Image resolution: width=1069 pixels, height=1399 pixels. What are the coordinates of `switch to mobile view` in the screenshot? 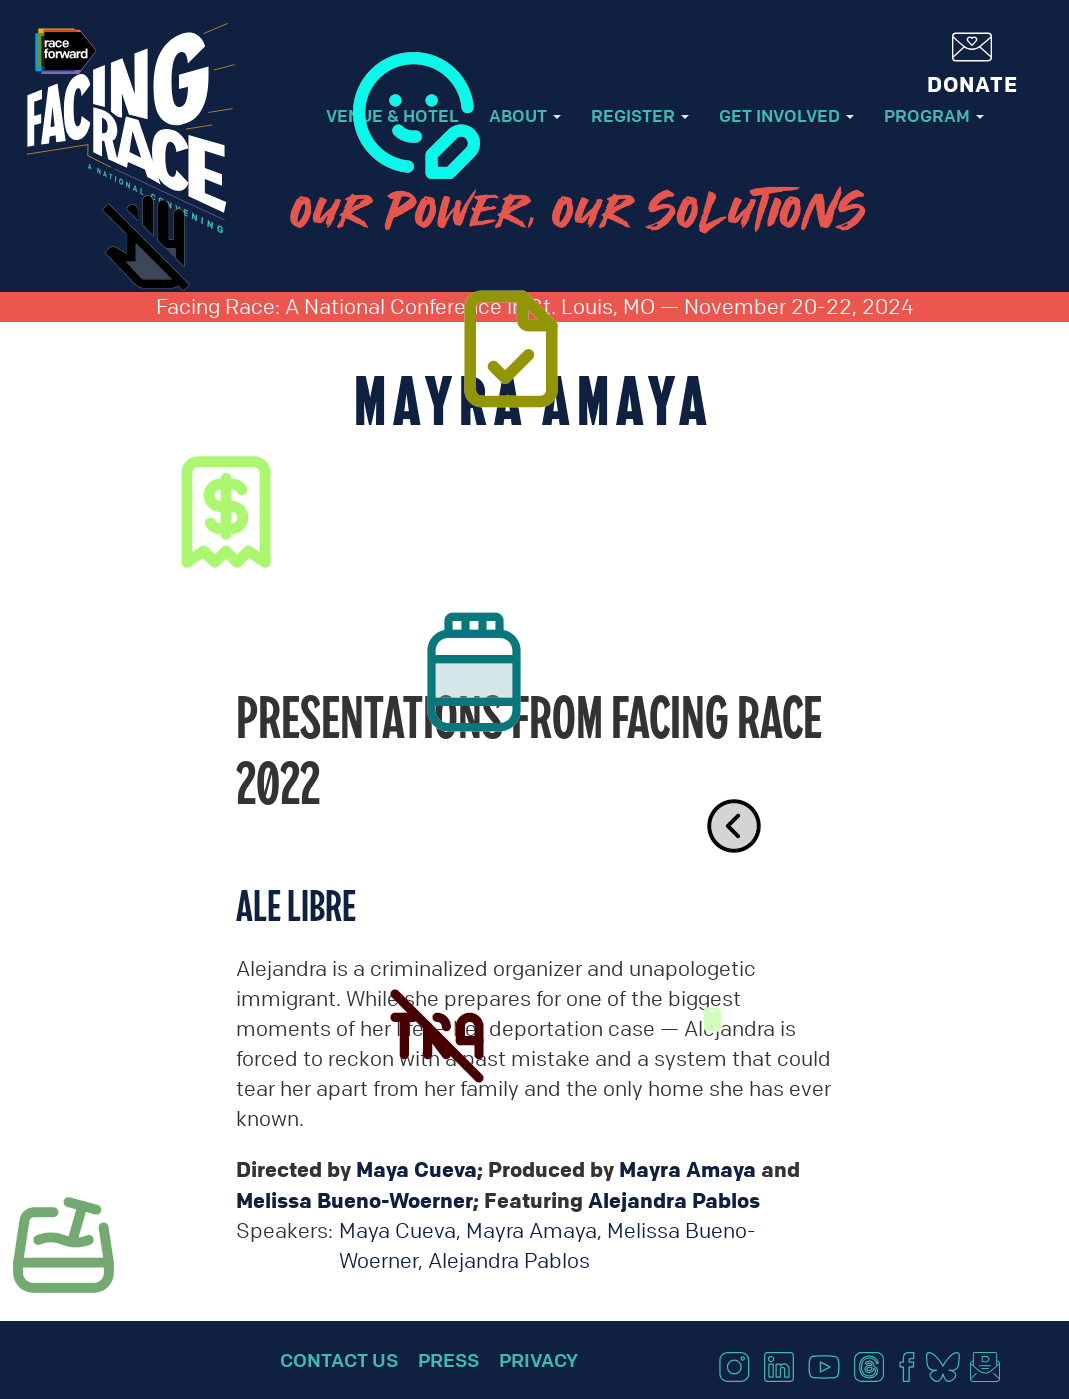 It's located at (712, 1019).